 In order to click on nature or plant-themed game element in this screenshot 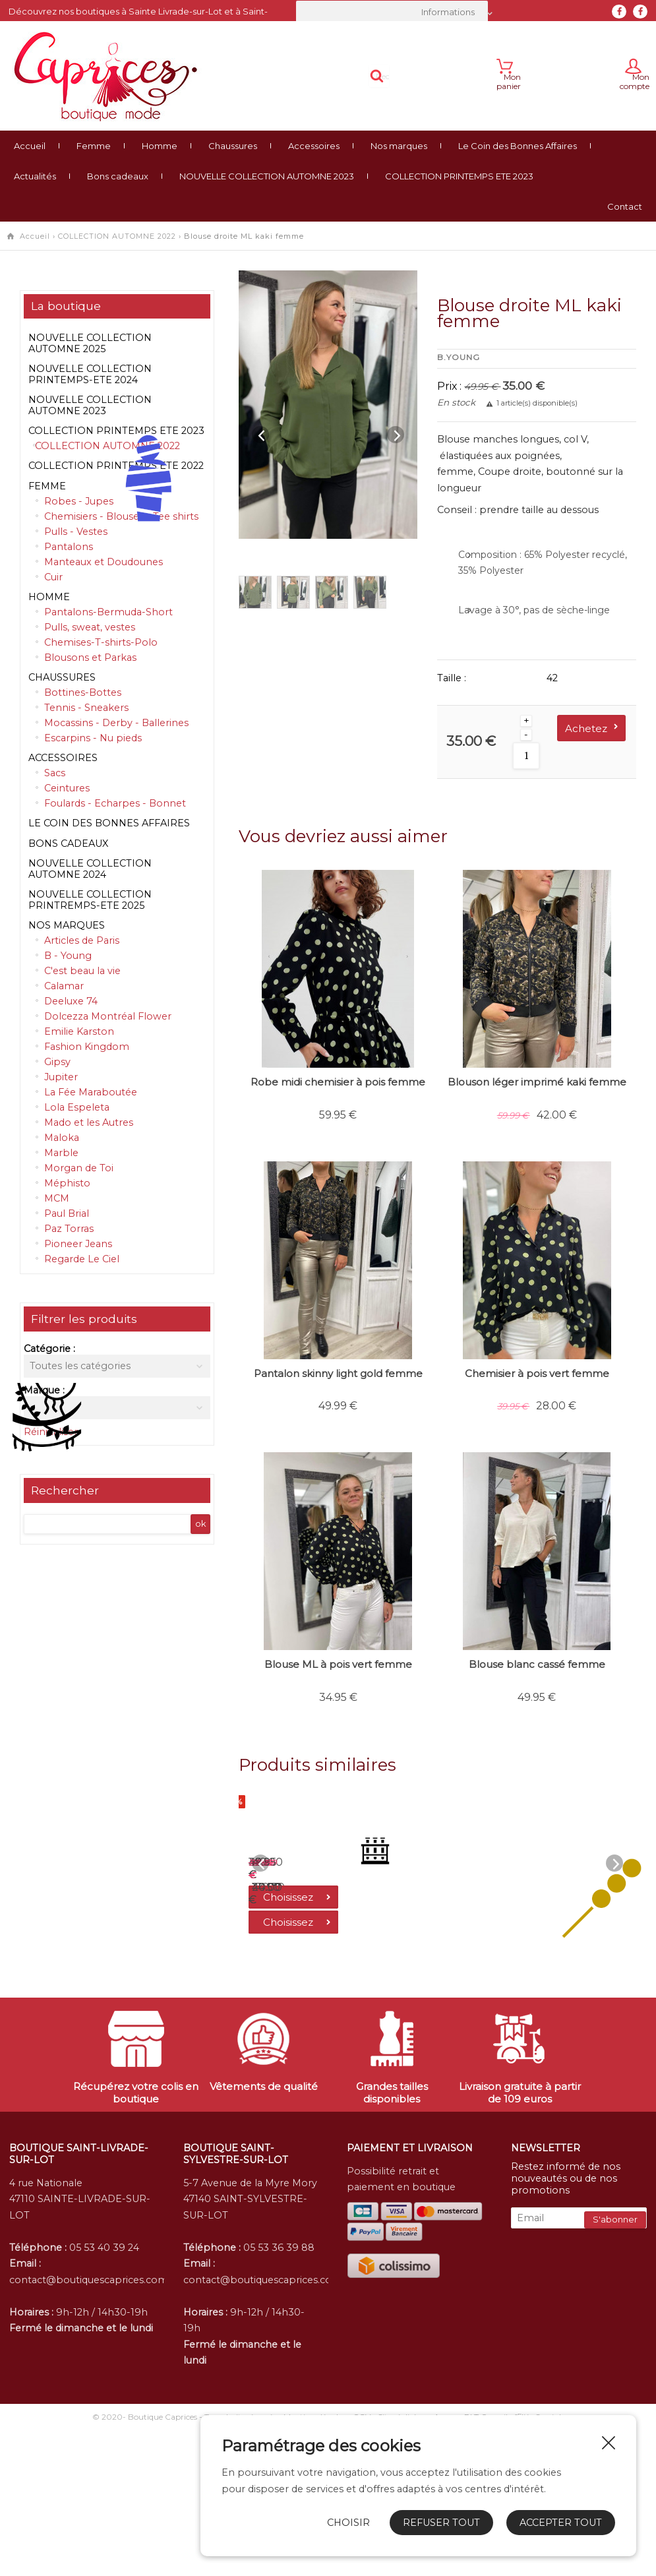, I will do `click(47, 1417)`.